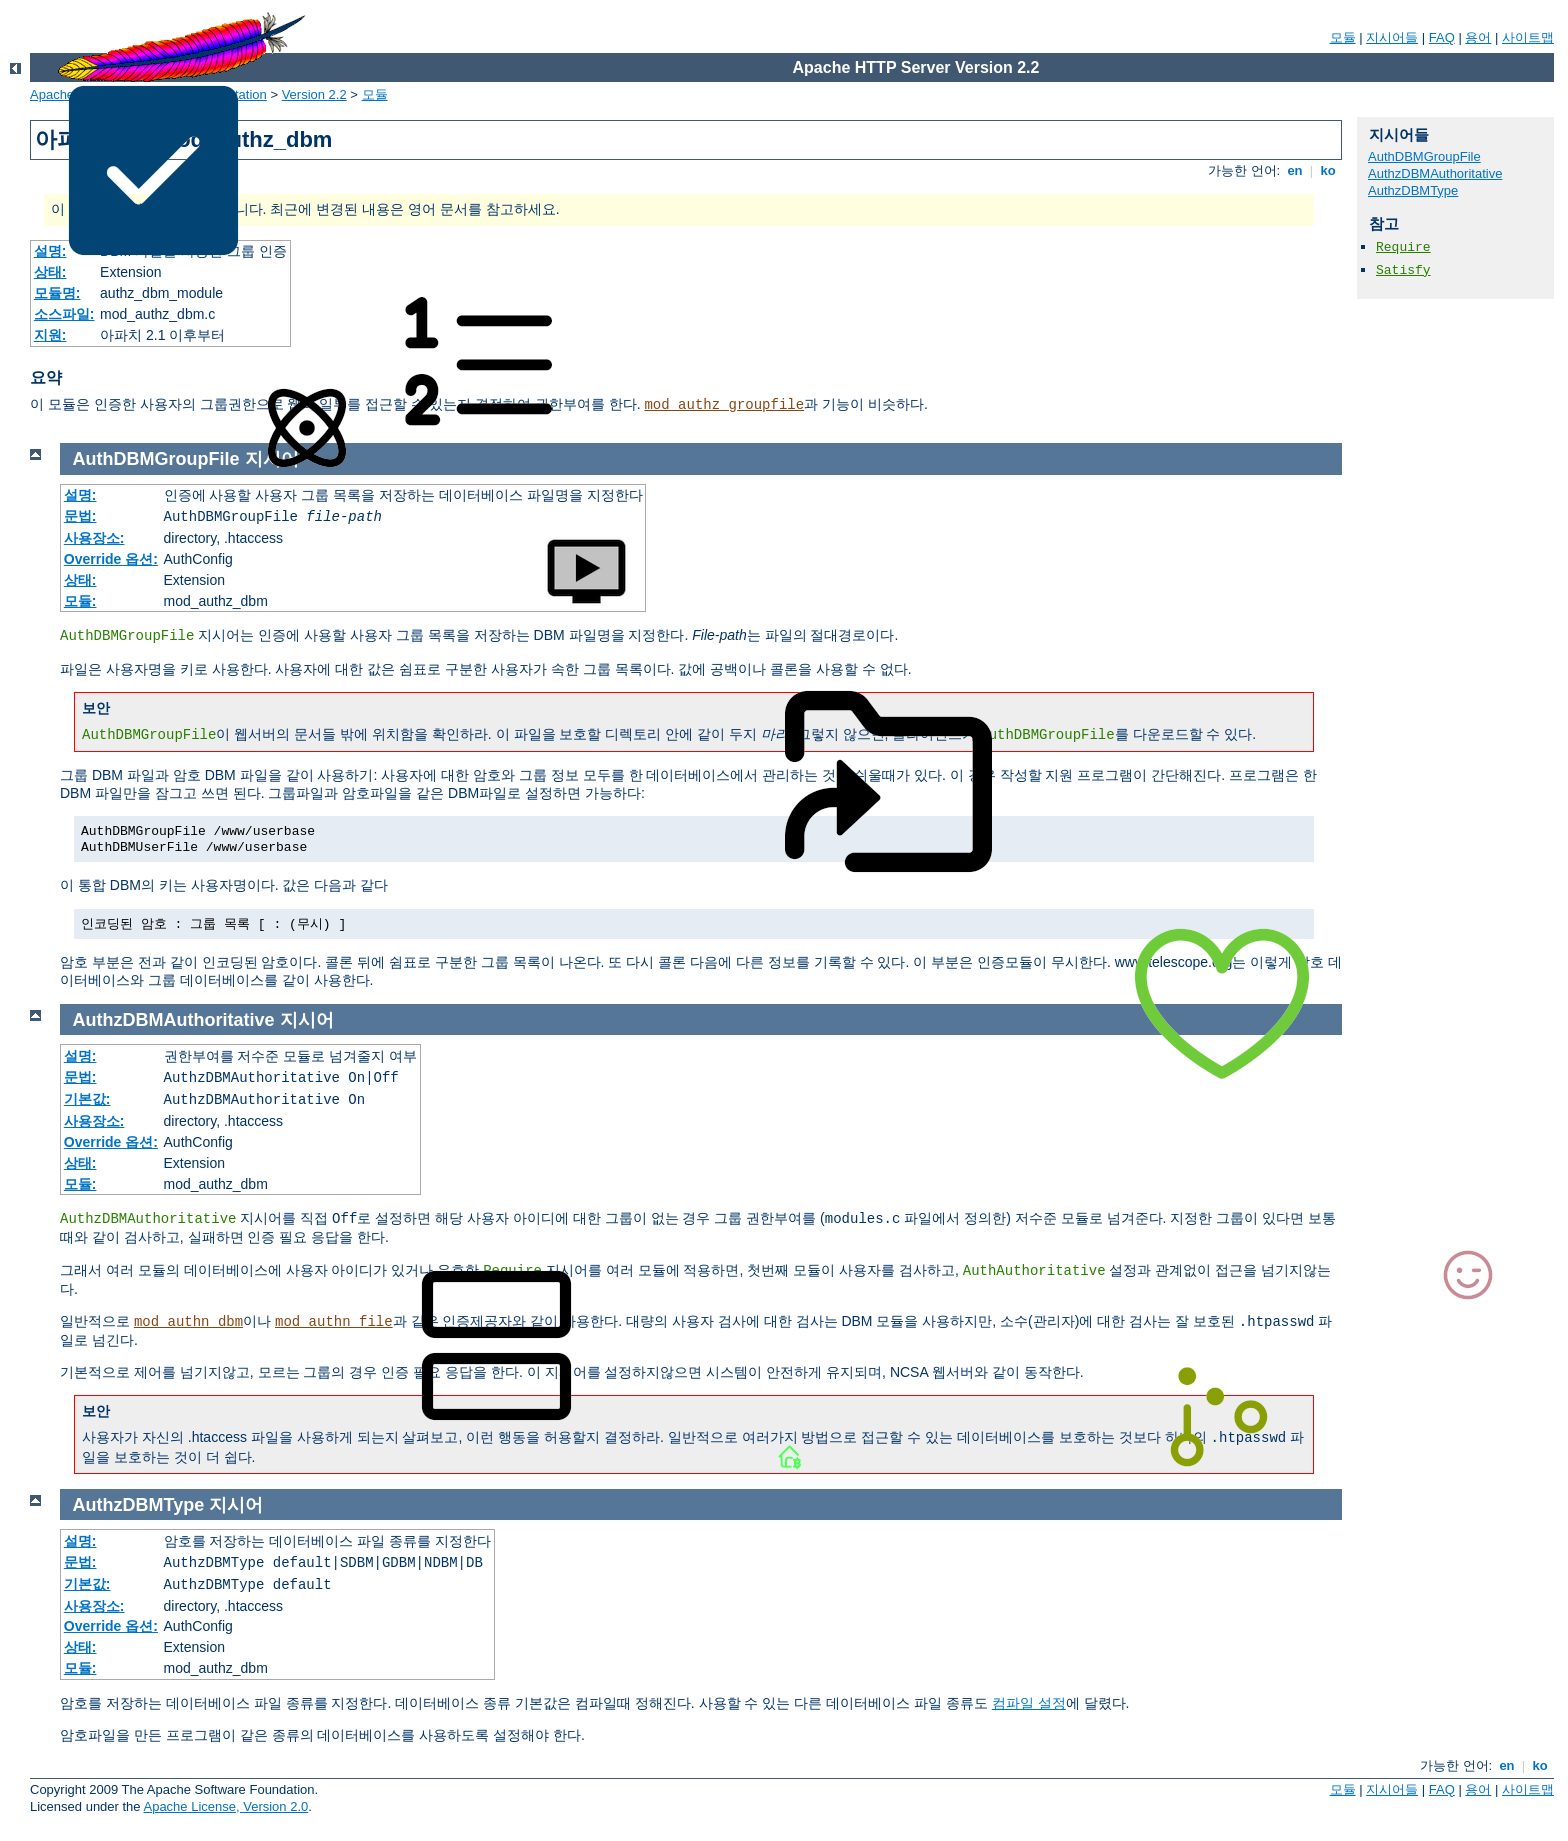 Image resolution: width=1568 pixels, height=1841 pixels. Describe the element at coordinates (888, 781) in the screenshot. I see `access a linked or shortcut folder` at that location.